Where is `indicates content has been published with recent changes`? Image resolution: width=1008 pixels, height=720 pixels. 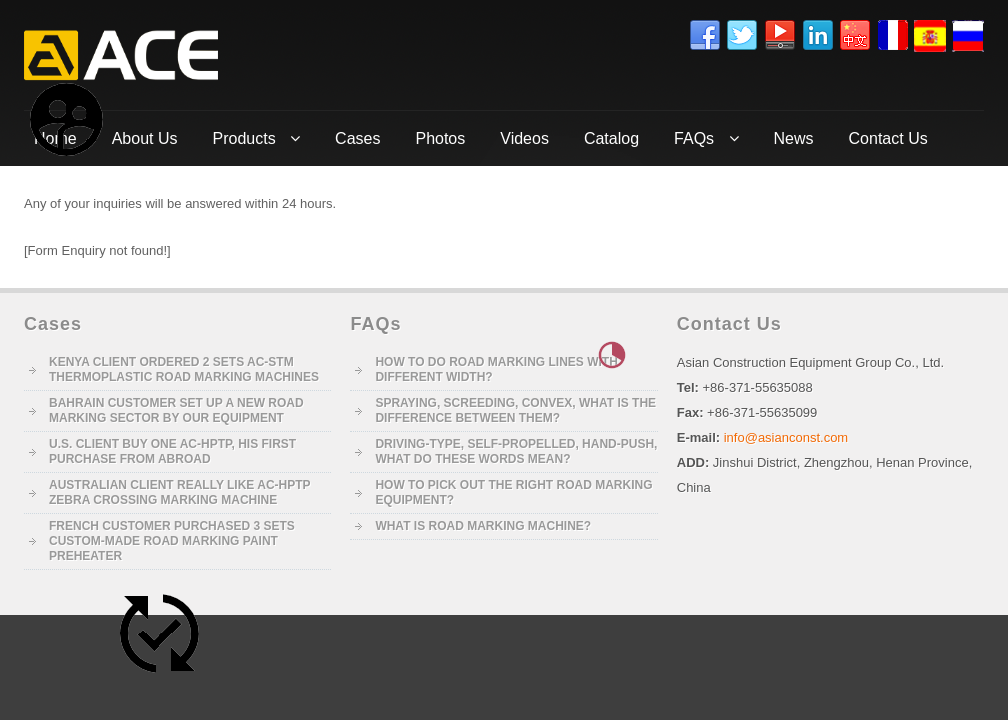 indicates content has been published with recent changes is located at coordinates (159, 633).